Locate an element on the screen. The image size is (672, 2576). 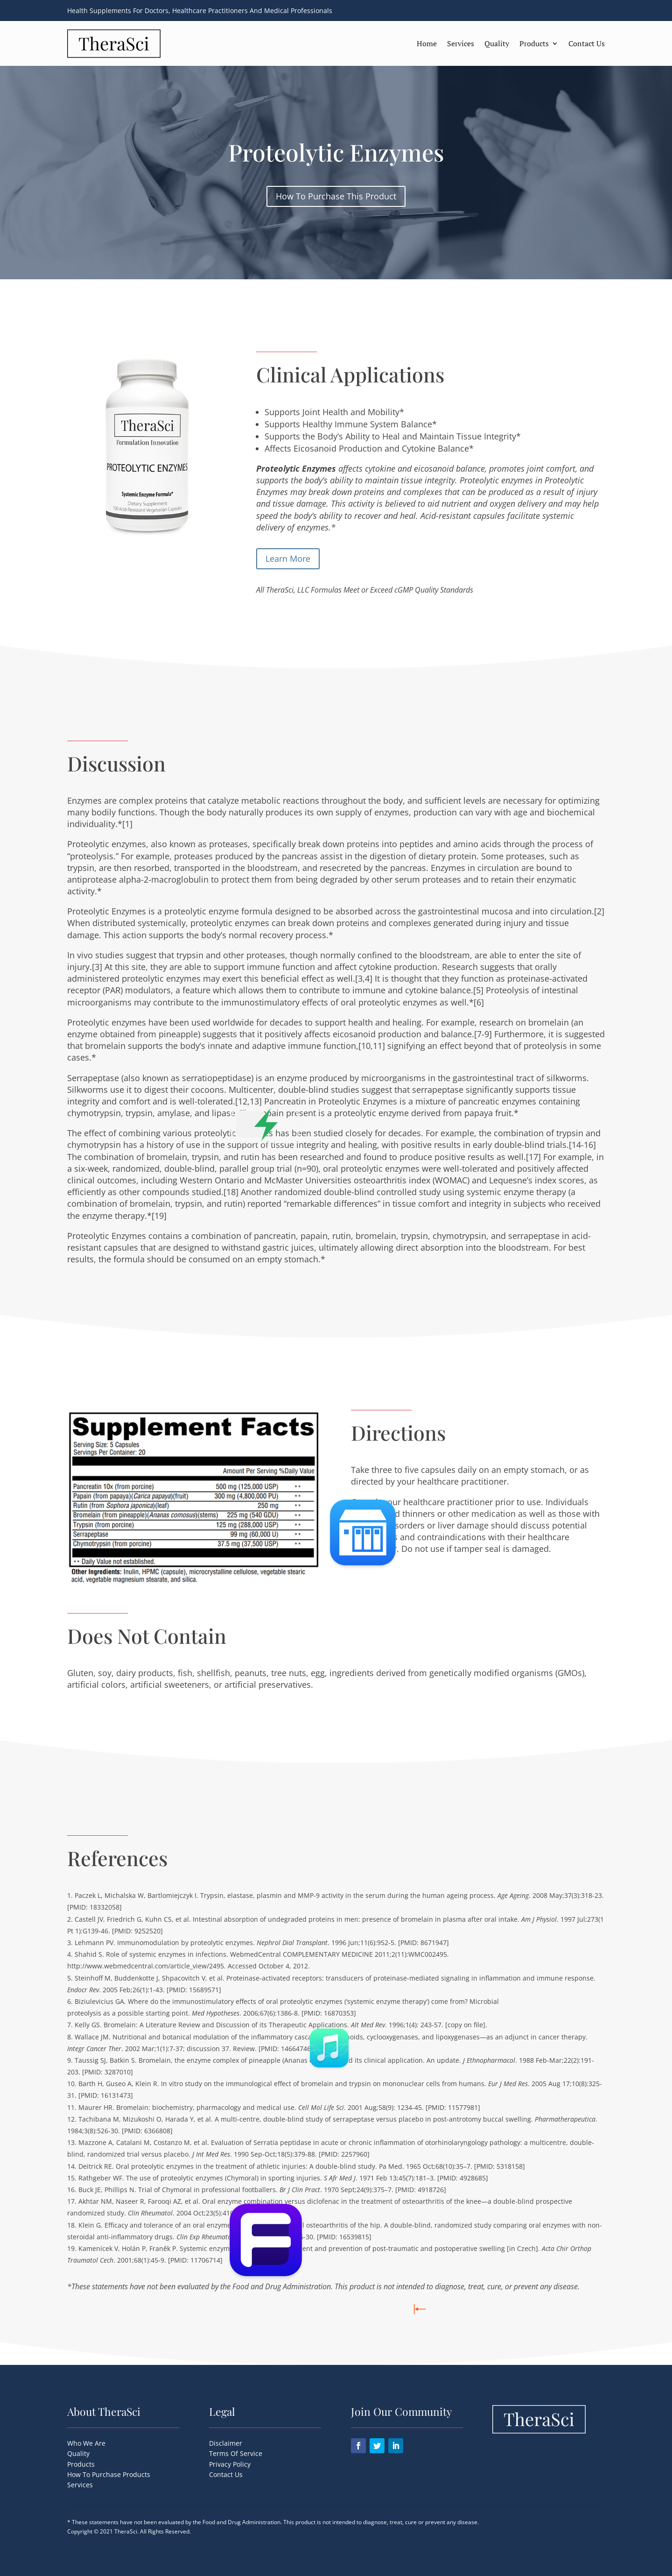
open synology nas management app is located at coordinates (363, 1532).